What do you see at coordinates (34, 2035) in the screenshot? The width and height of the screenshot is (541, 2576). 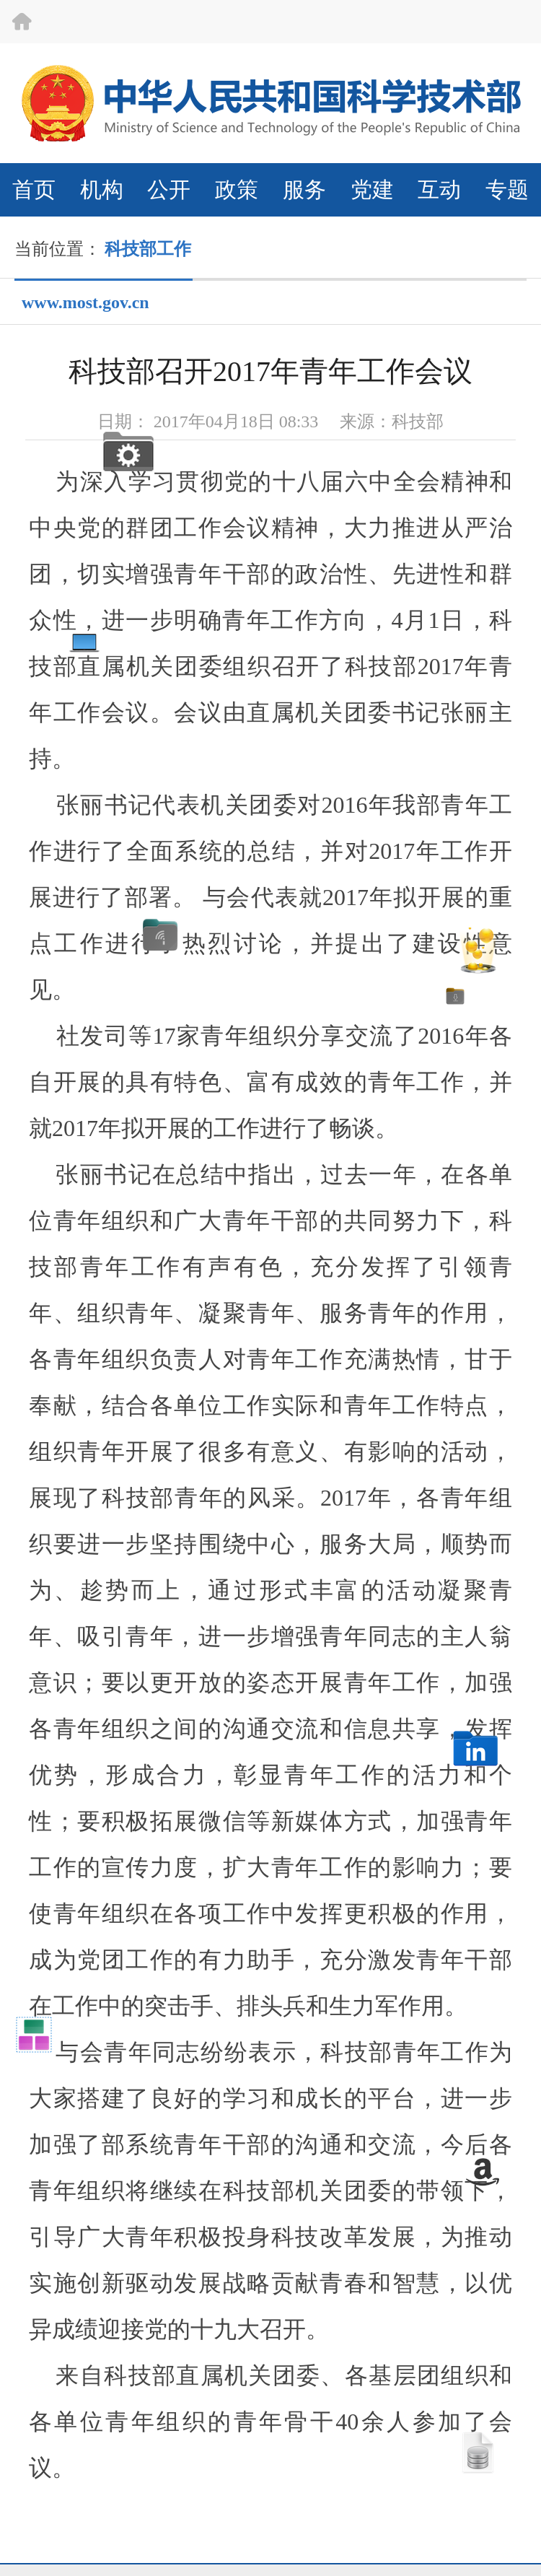 I see `select all items in the current view` at bounding box center [34, 2035].